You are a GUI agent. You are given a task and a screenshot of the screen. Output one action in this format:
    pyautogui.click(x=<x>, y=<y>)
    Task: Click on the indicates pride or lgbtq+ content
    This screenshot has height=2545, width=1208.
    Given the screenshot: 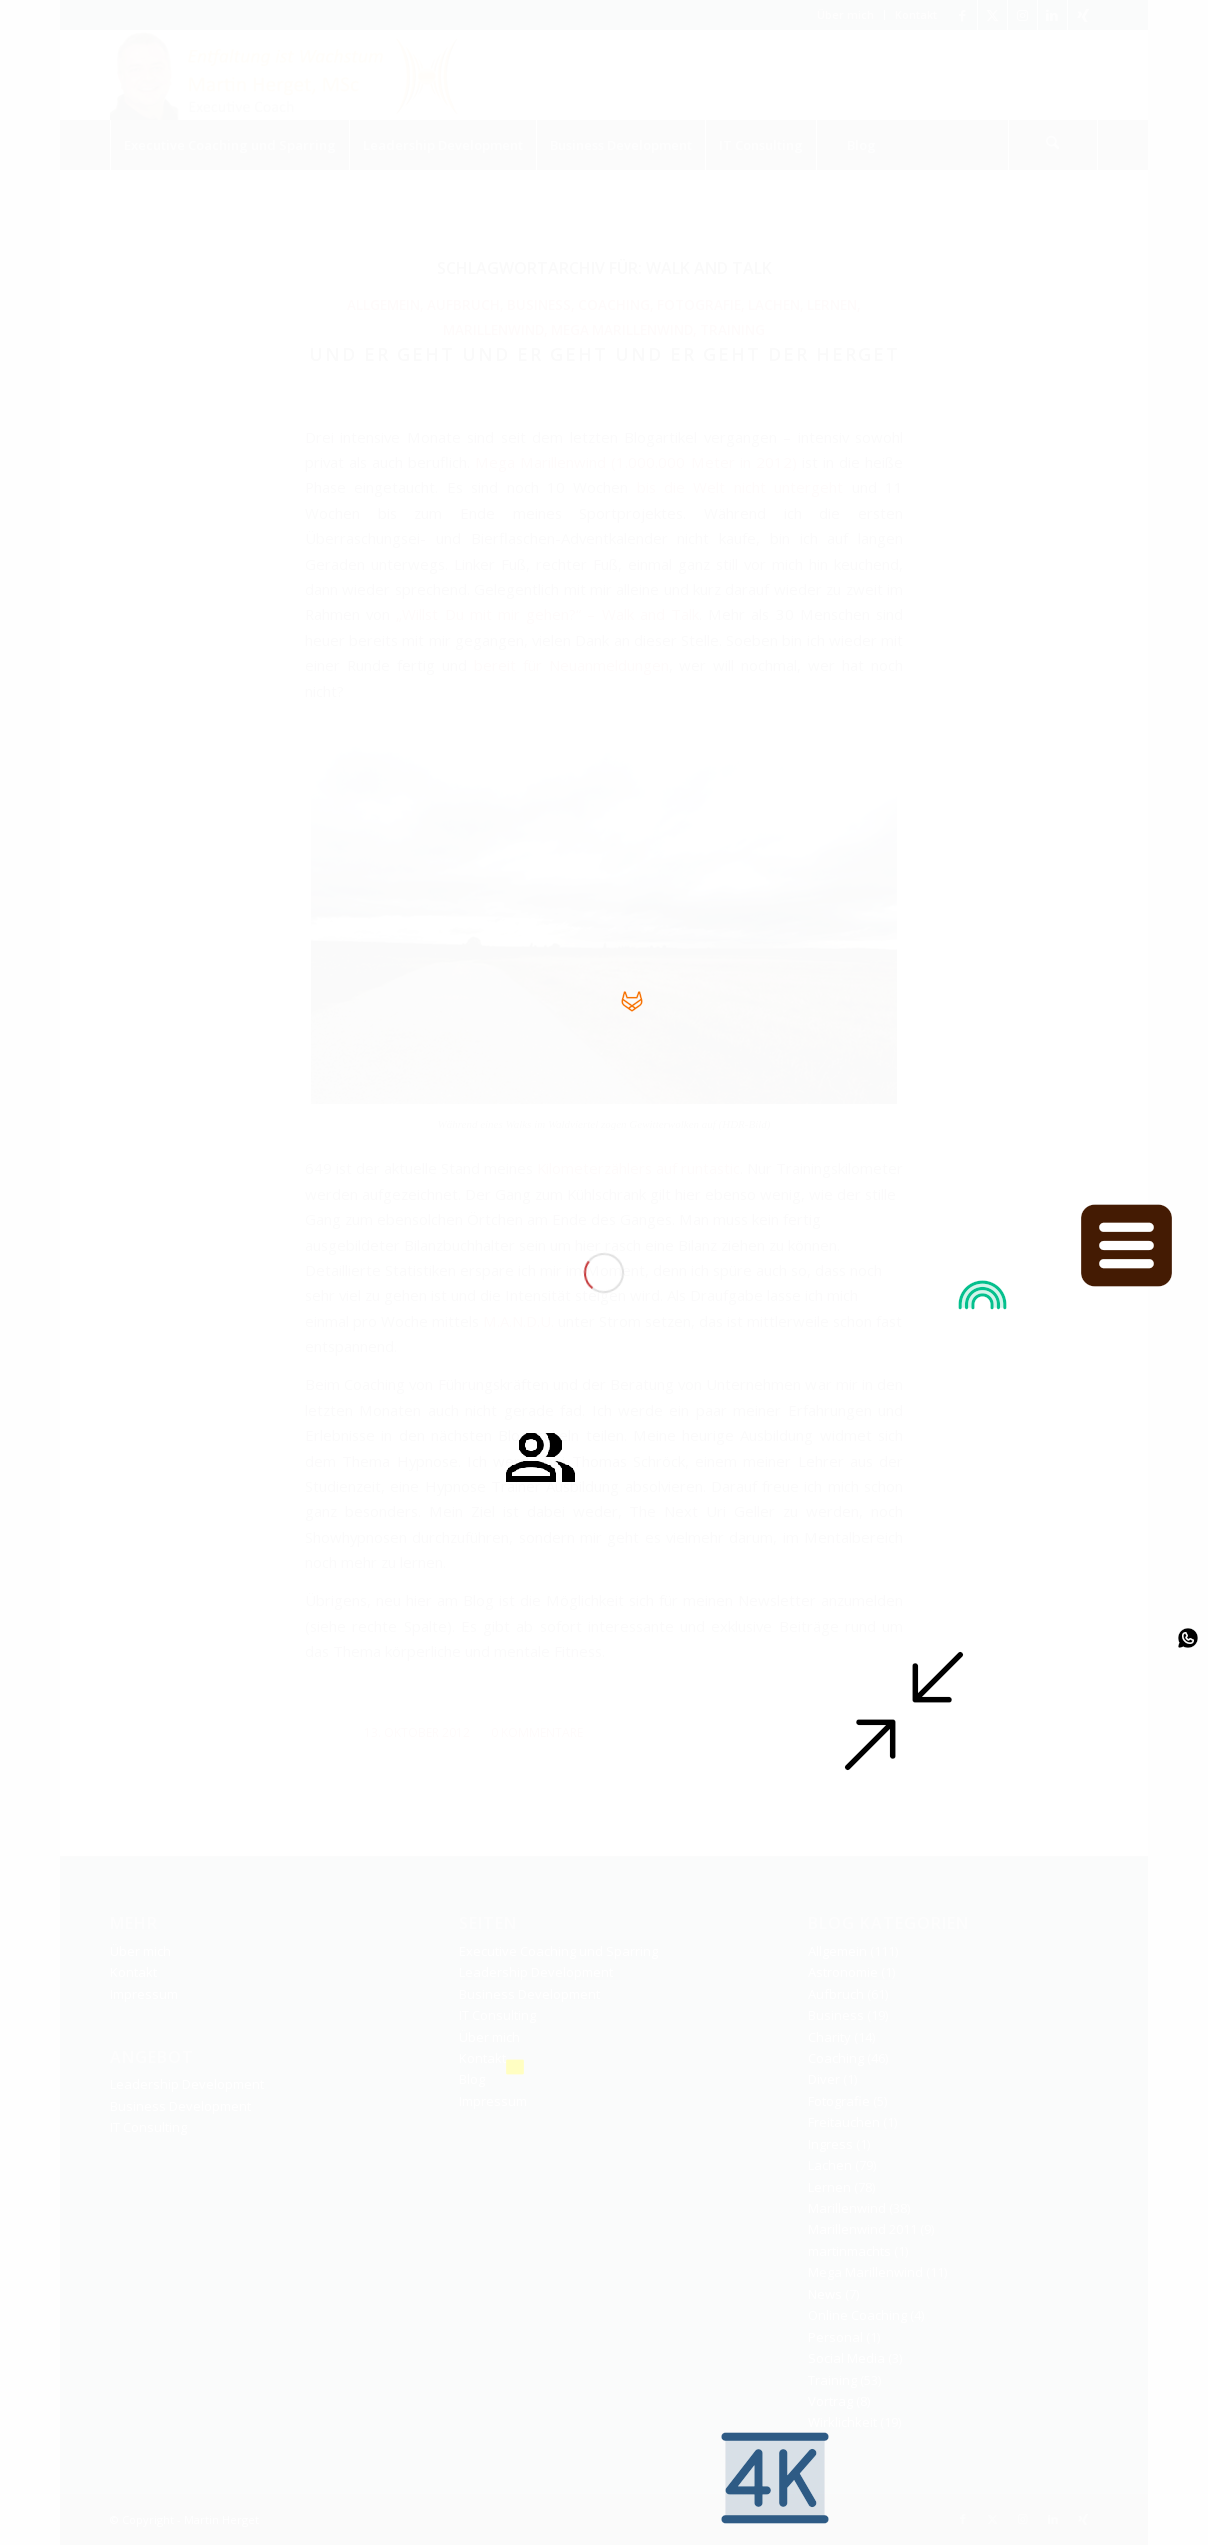 What is the action you would take?
    pyautogui.click(x=982, y=1296)
    